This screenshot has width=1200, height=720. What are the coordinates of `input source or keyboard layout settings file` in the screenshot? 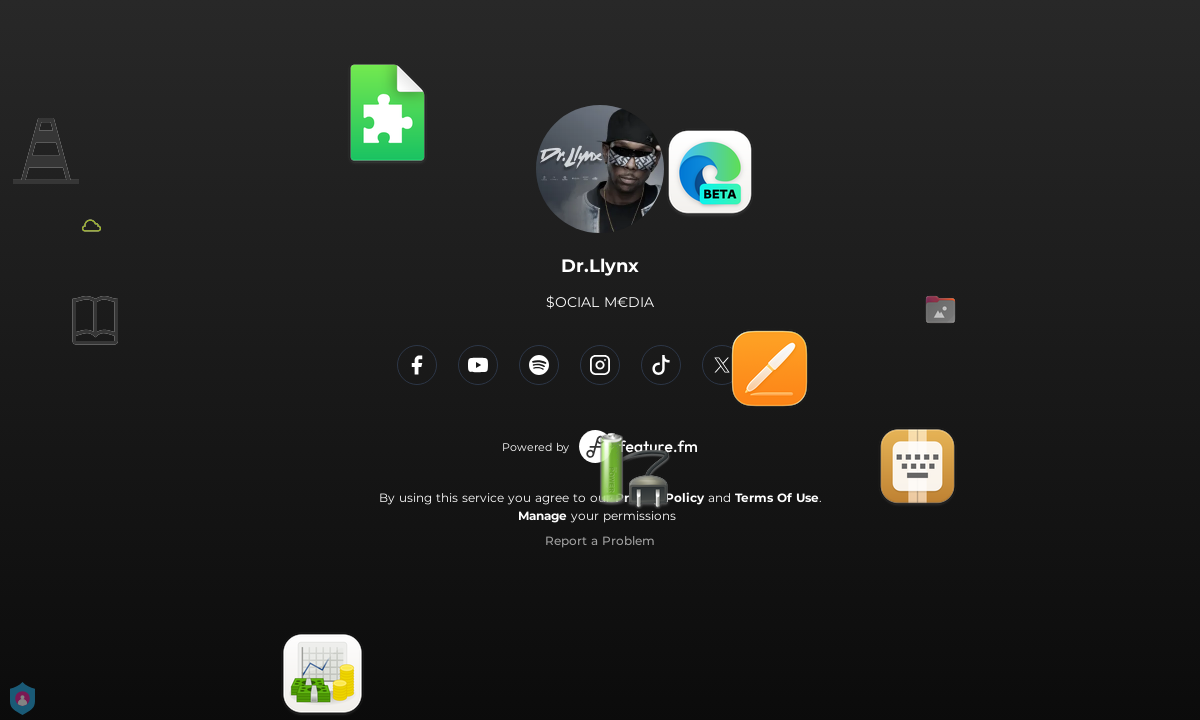 It's located at (917, 467).